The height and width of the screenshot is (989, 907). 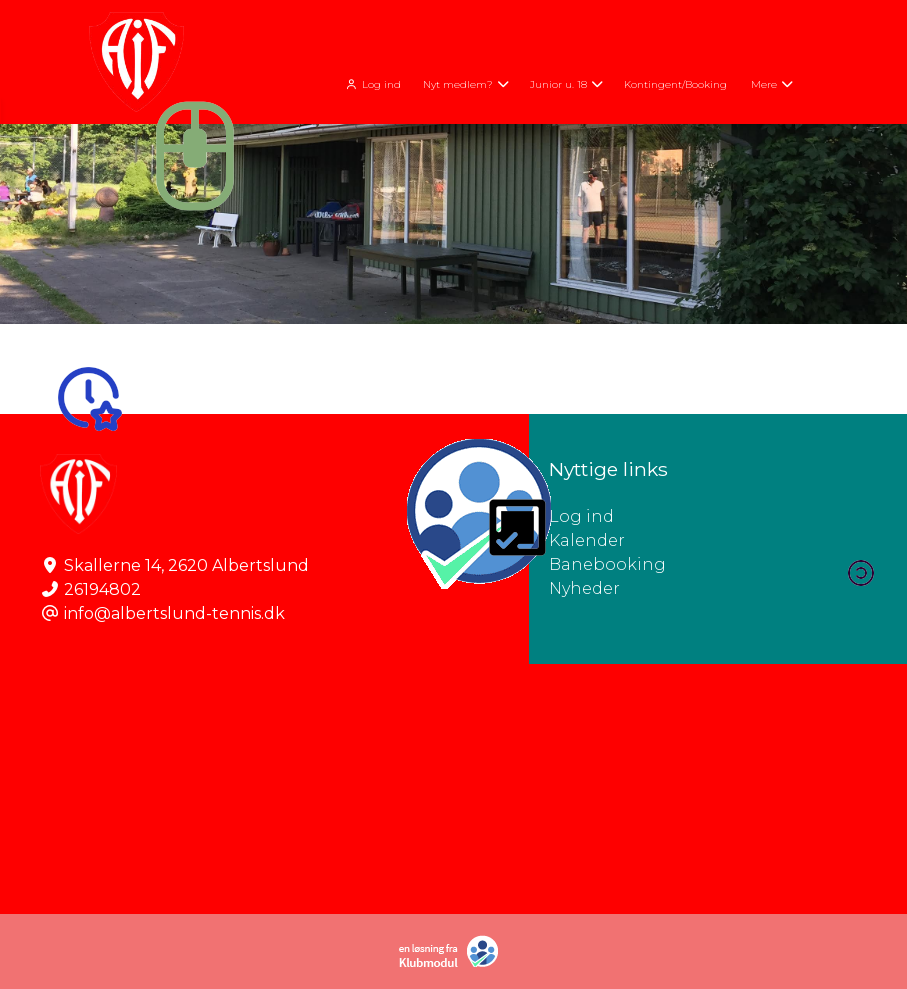 What do you see at coordinates (88, 397) in the screenshot?
I see `add event to favorites` at bounding box center [88, 397].